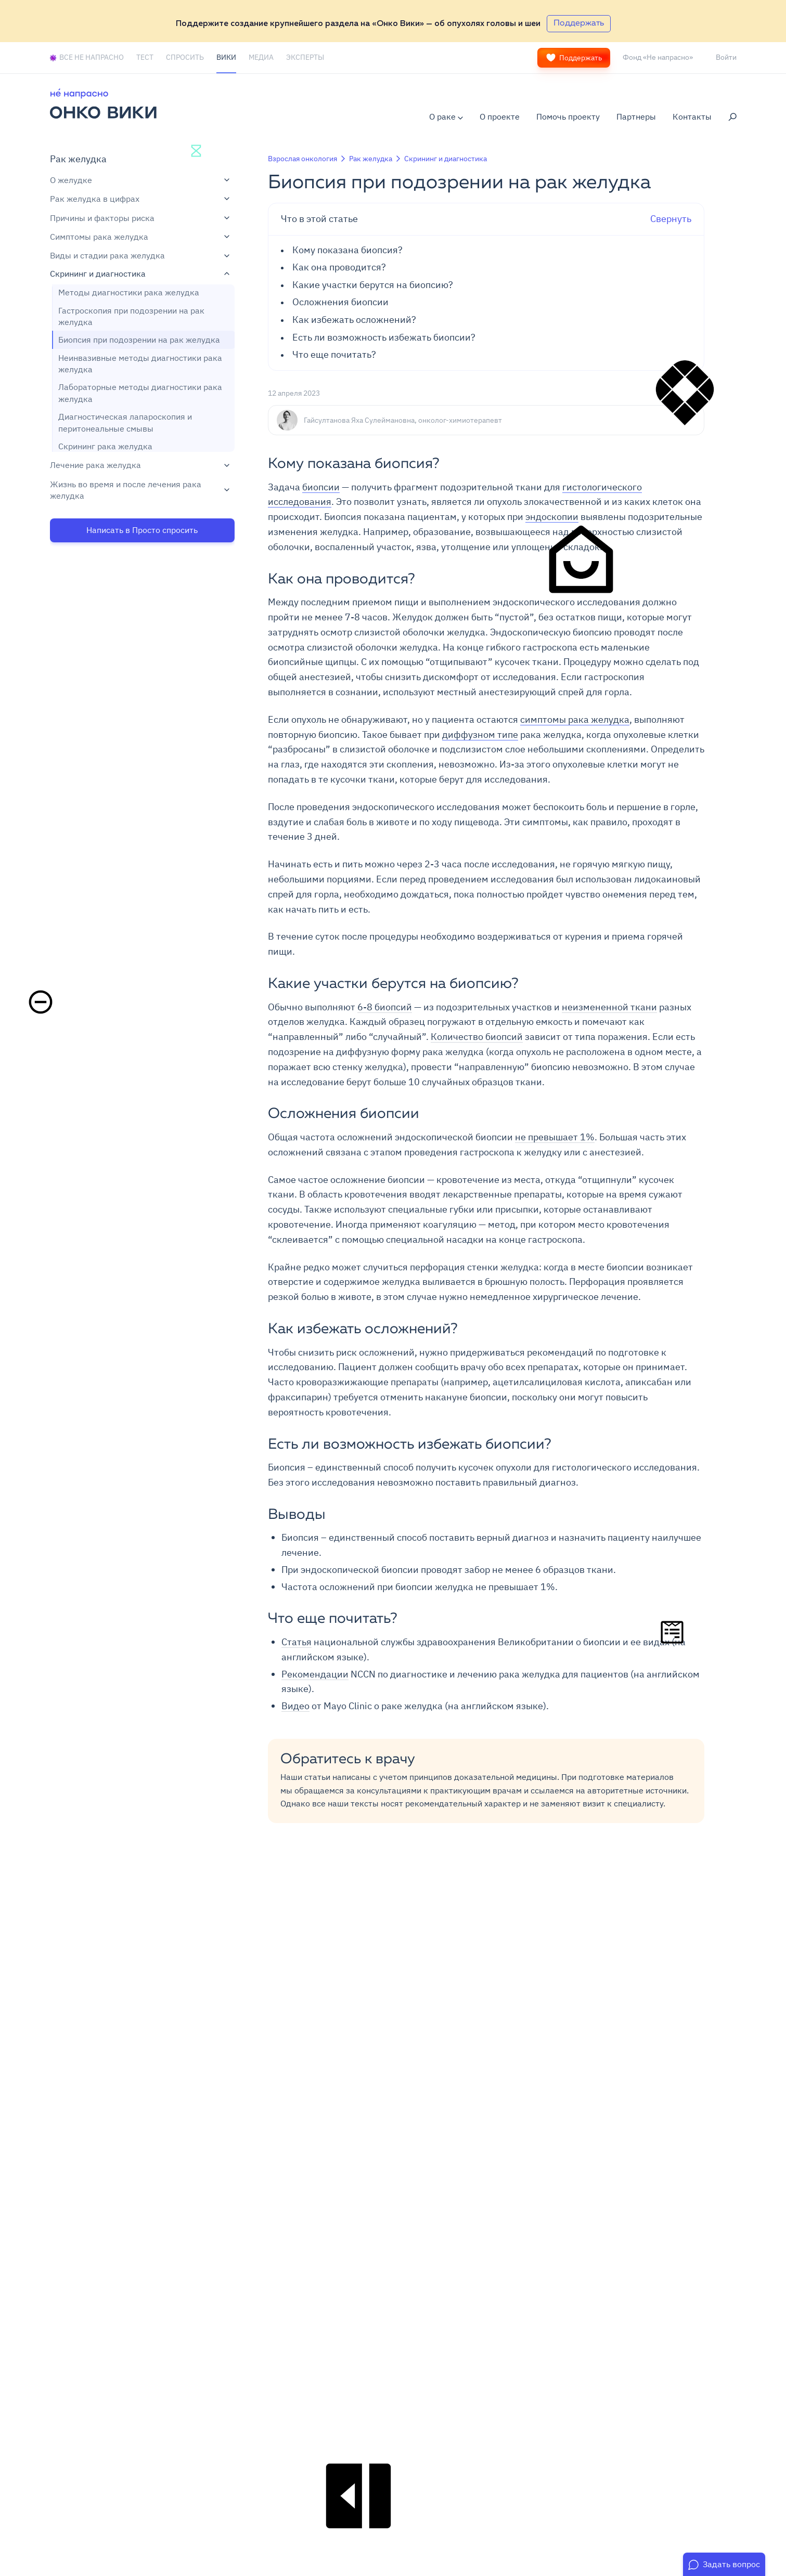 This screenshot has height=2576, width=786. What do you see at coordinates (581, 561) in the screenshot?
I see `return to home screen` at bounding box center [581, 561].